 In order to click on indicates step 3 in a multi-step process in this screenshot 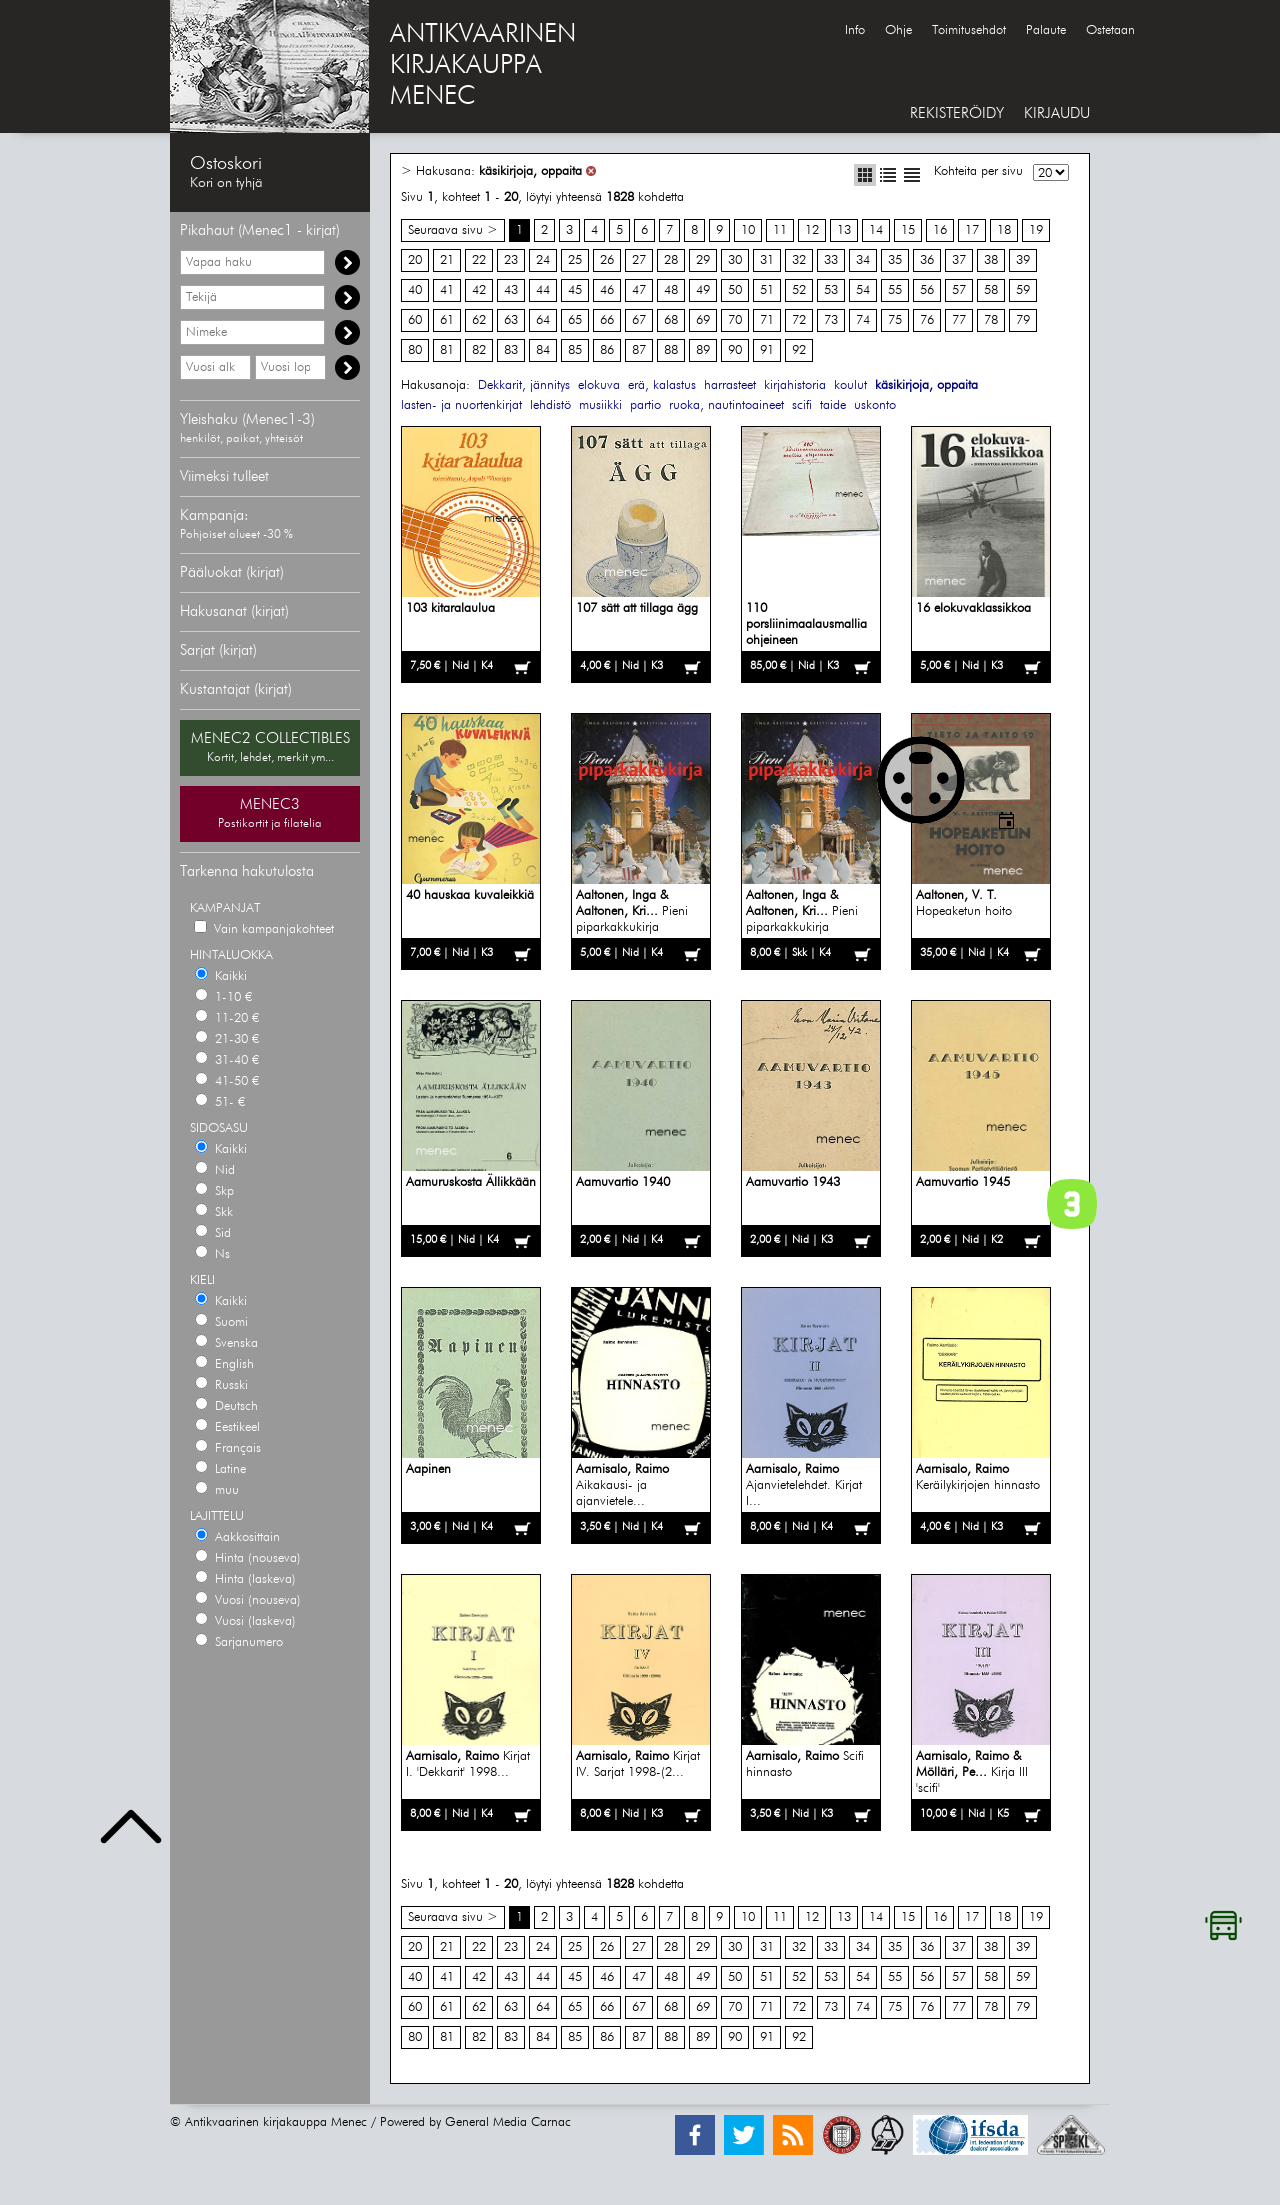, I will do `click(1072, 1204)`.